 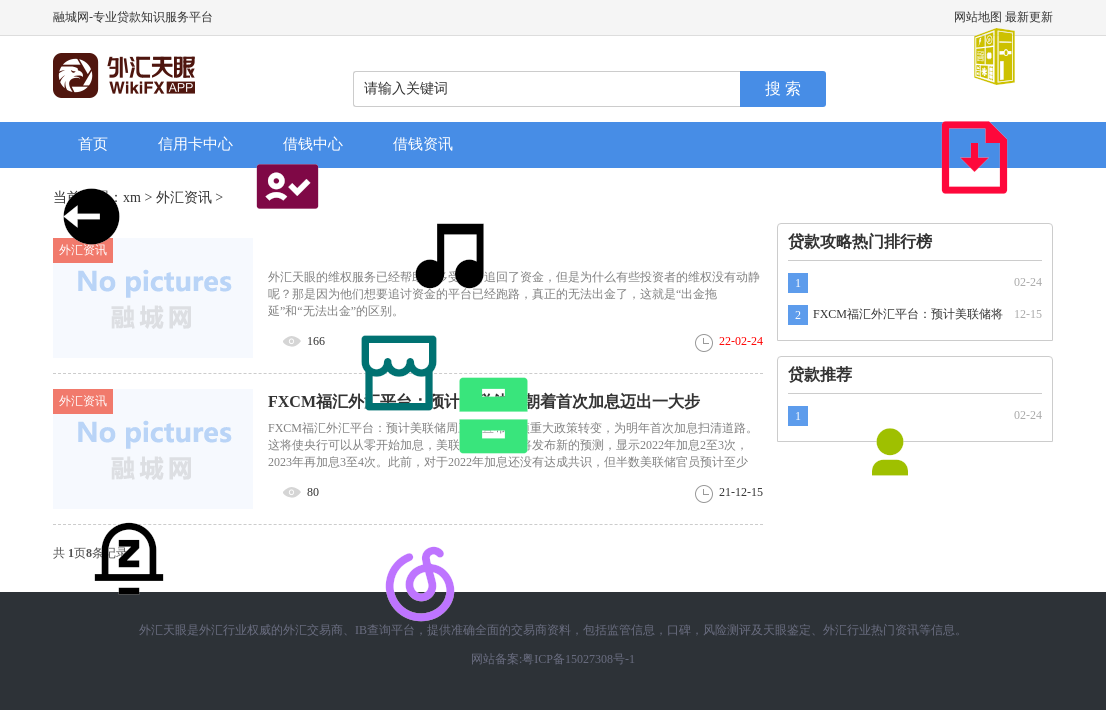 What do you see at coordinates (420, 584) in the screenshot?
I see `open netease cloud music app` at bounding box center [420, 584].